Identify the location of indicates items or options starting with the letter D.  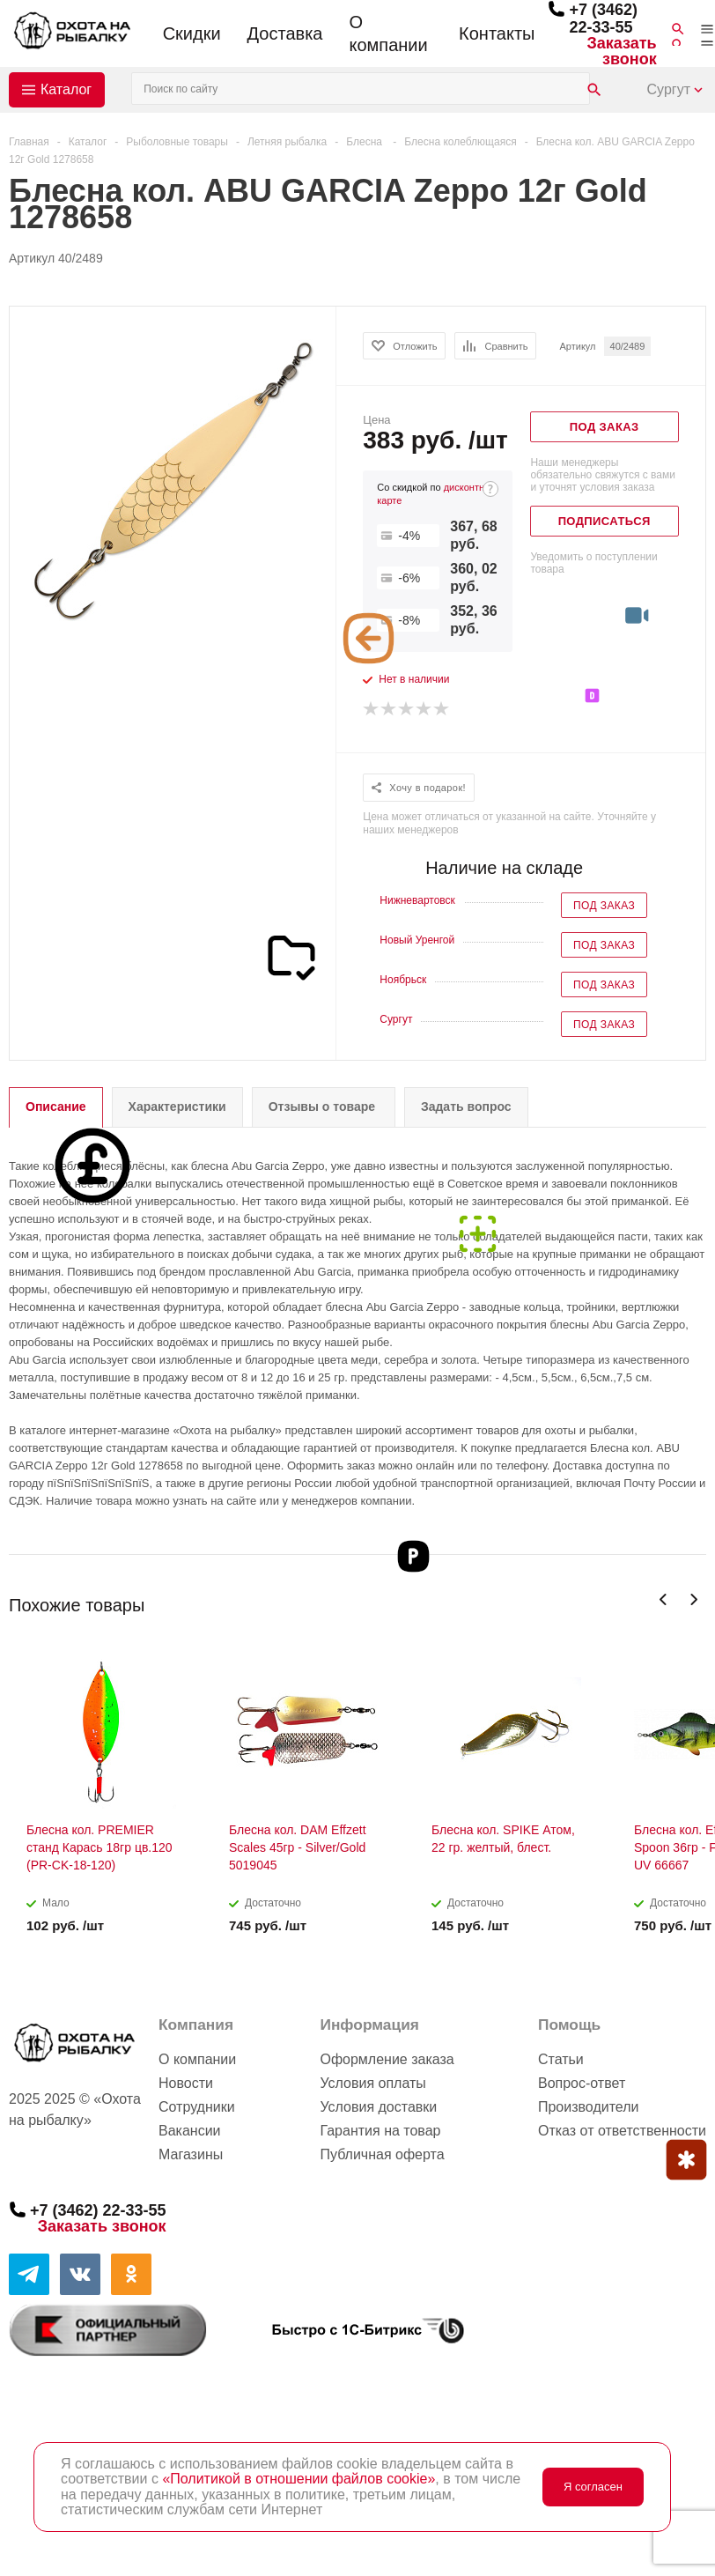
(592, 695).